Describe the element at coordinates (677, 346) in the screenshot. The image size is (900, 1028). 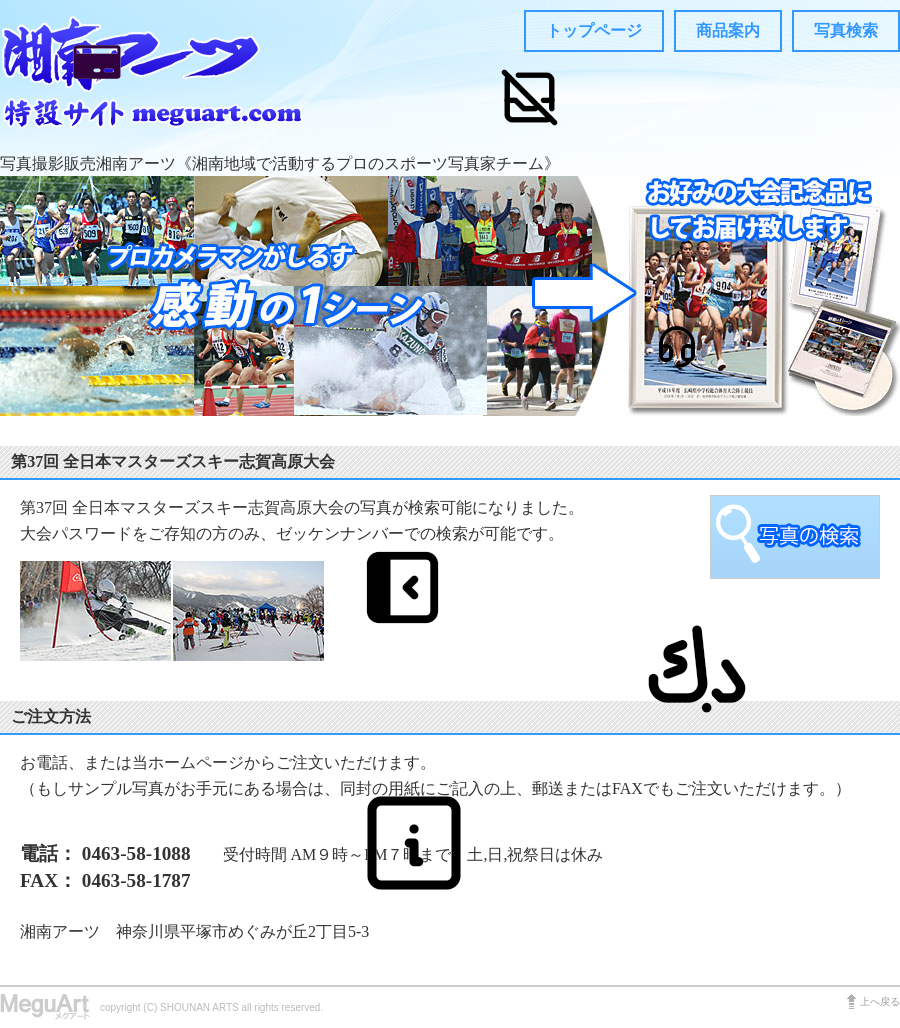
I see `contact customer support` at that location.